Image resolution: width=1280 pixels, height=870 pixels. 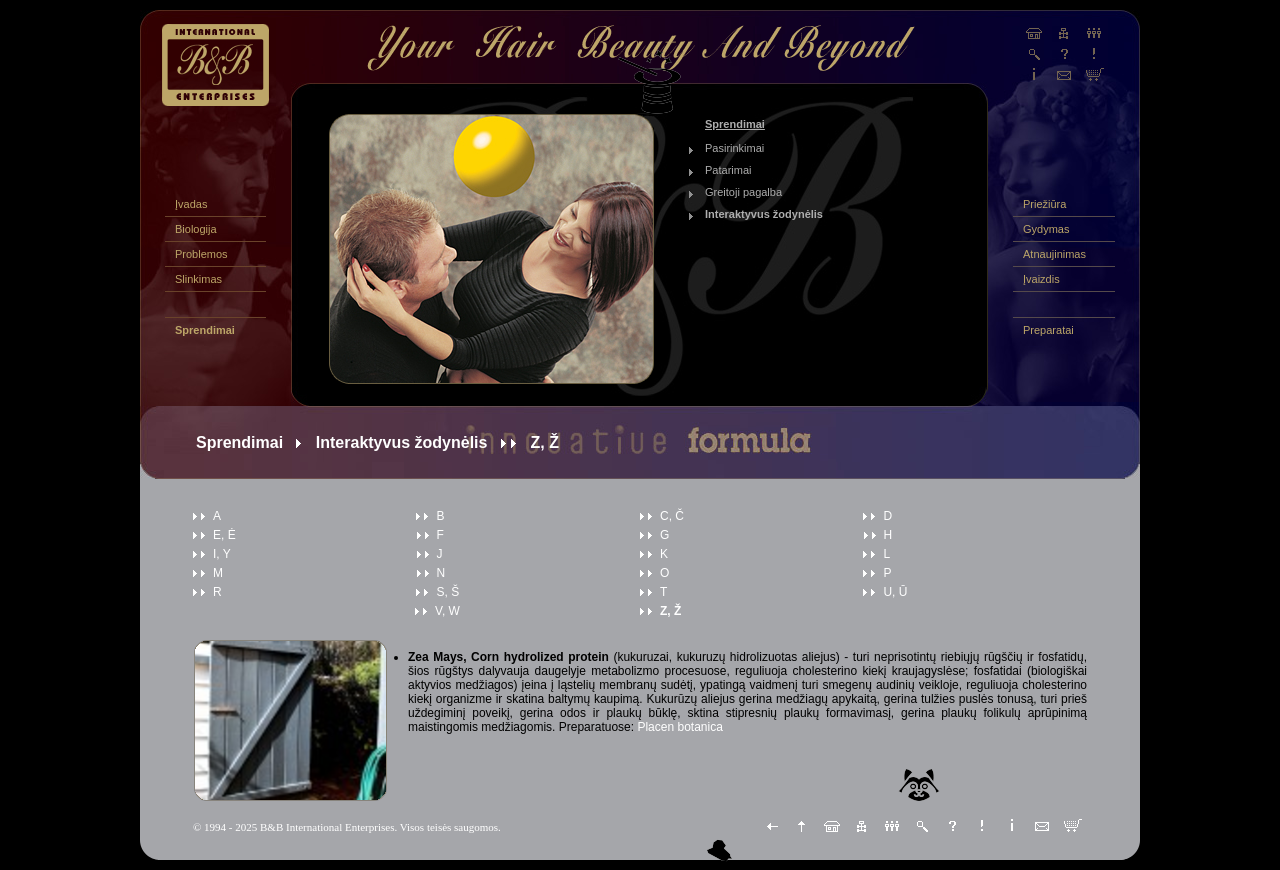 What do you see at coordinates (719, 850) in the screenshot?
I see `select iraq as your country or region` at bounding box center [719, 850].